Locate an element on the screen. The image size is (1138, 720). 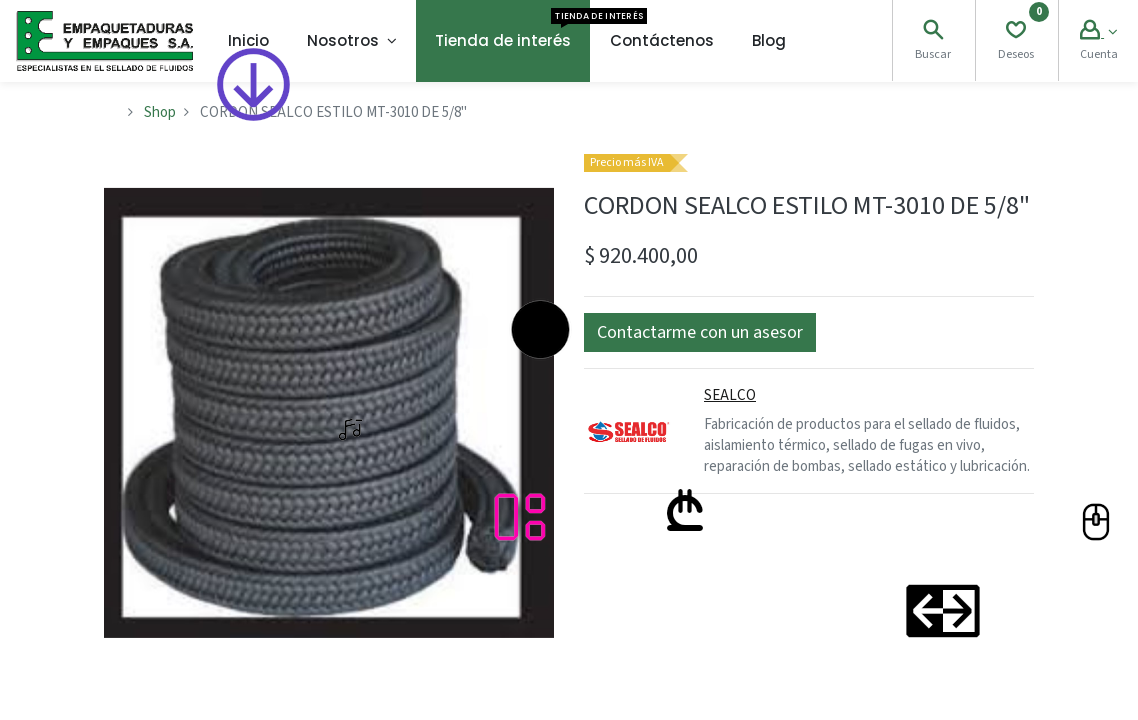
toggle editor layout view is located at coordinates (518, 517).